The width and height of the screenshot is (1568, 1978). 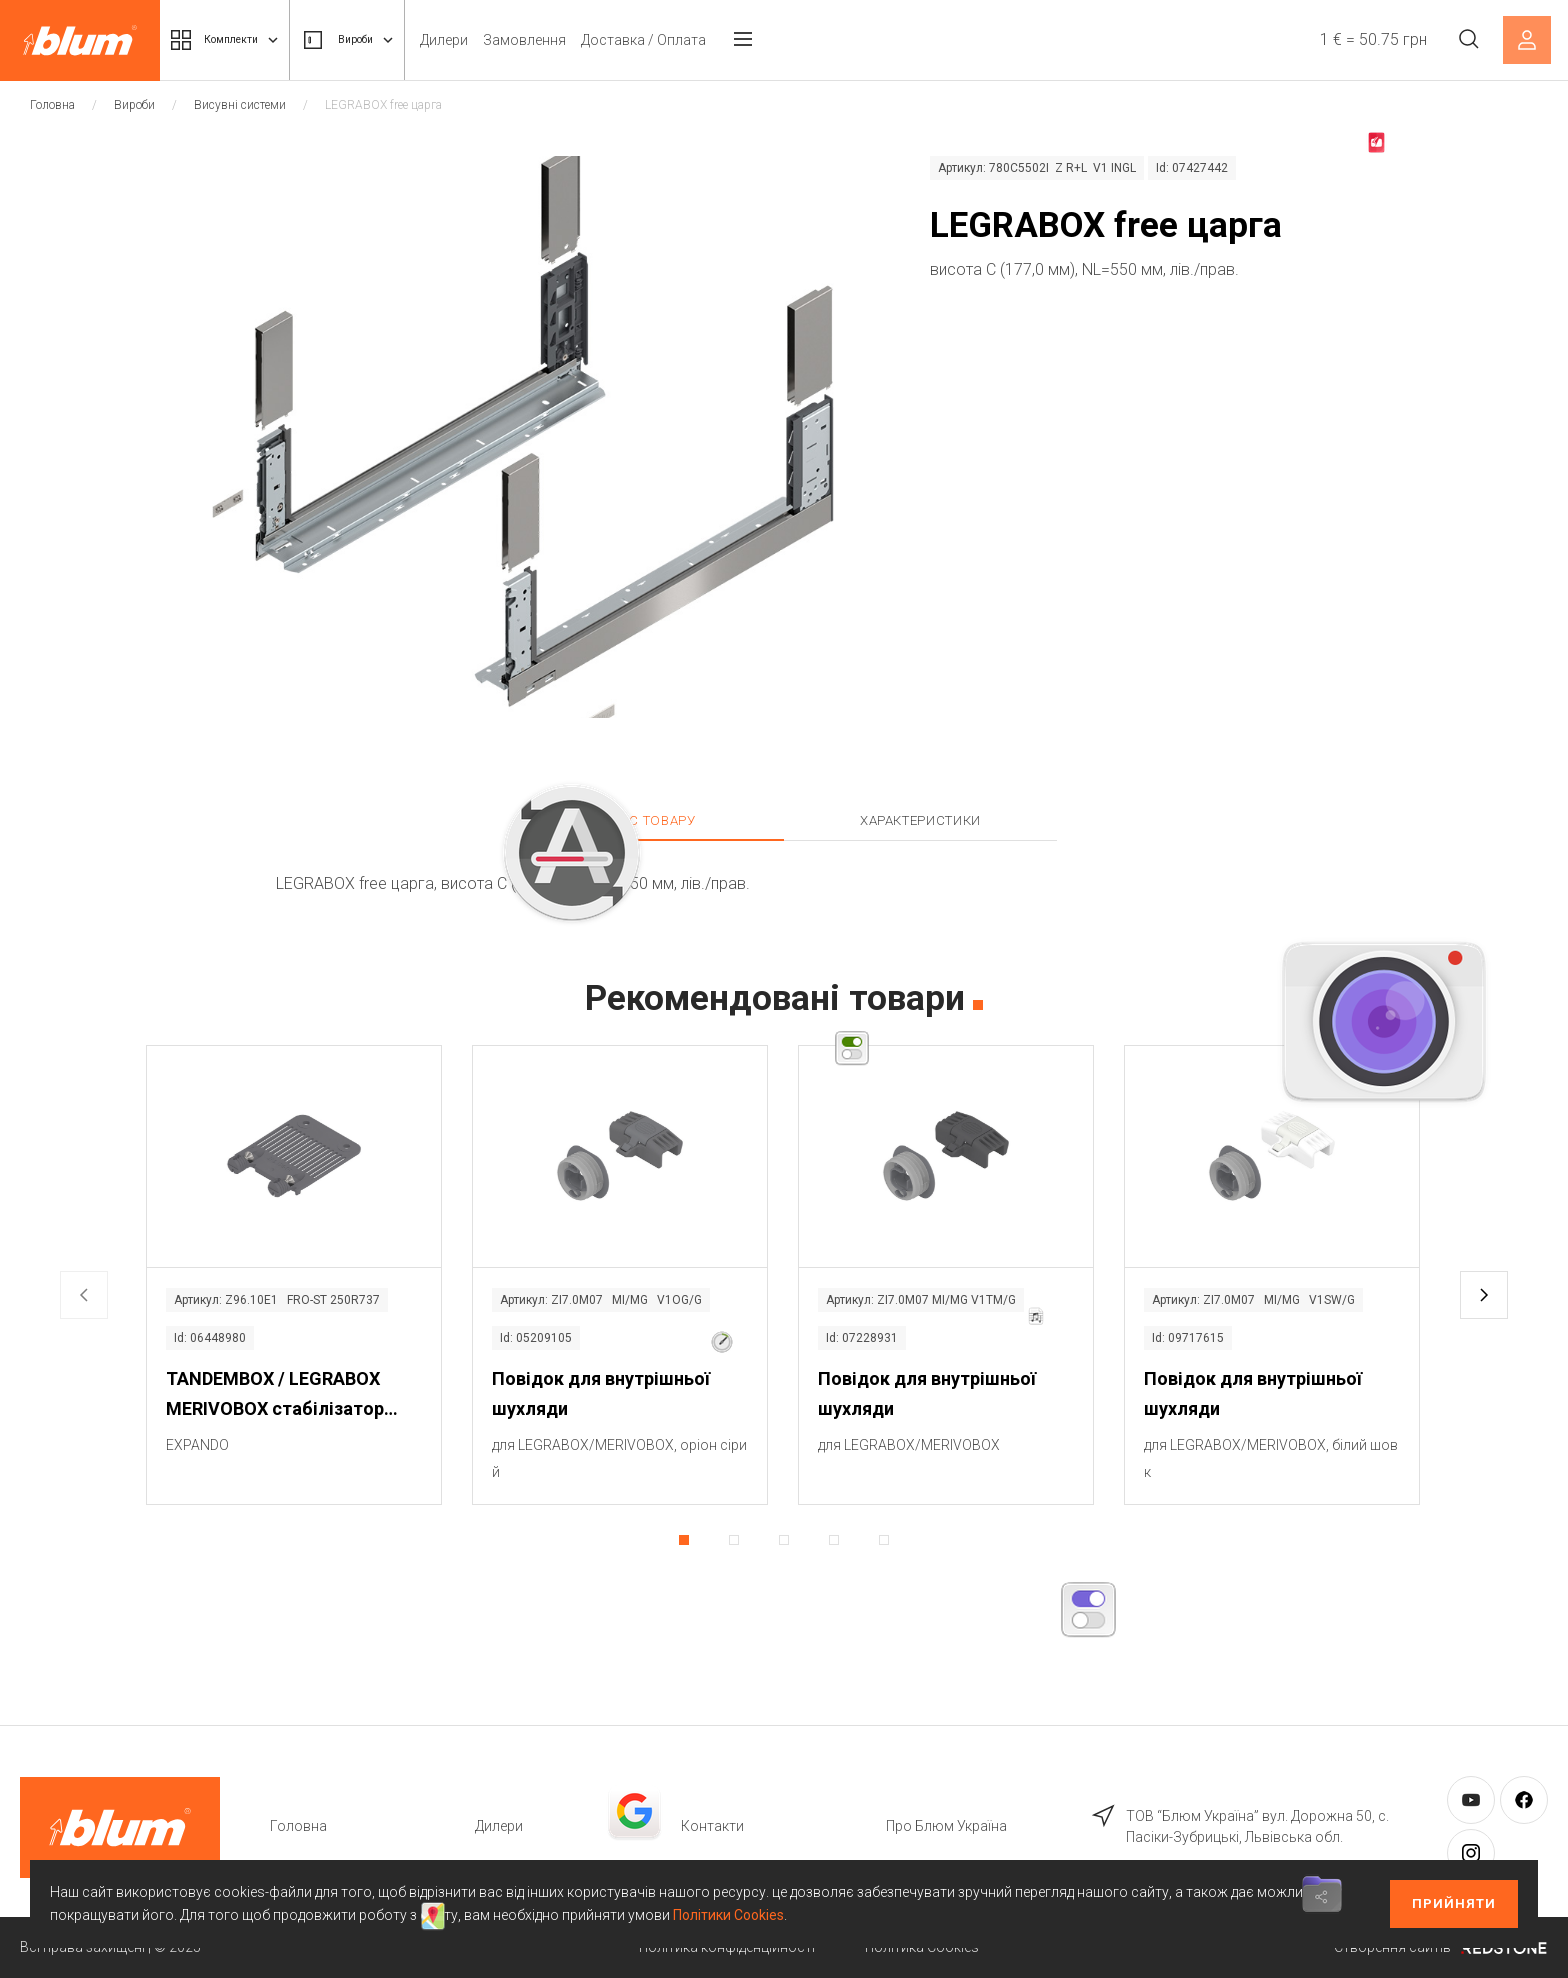 What do you see at coordinates (1376, 142) in the screenshot?
I see `an EPS vector file` at bounding box center [1376, 142].